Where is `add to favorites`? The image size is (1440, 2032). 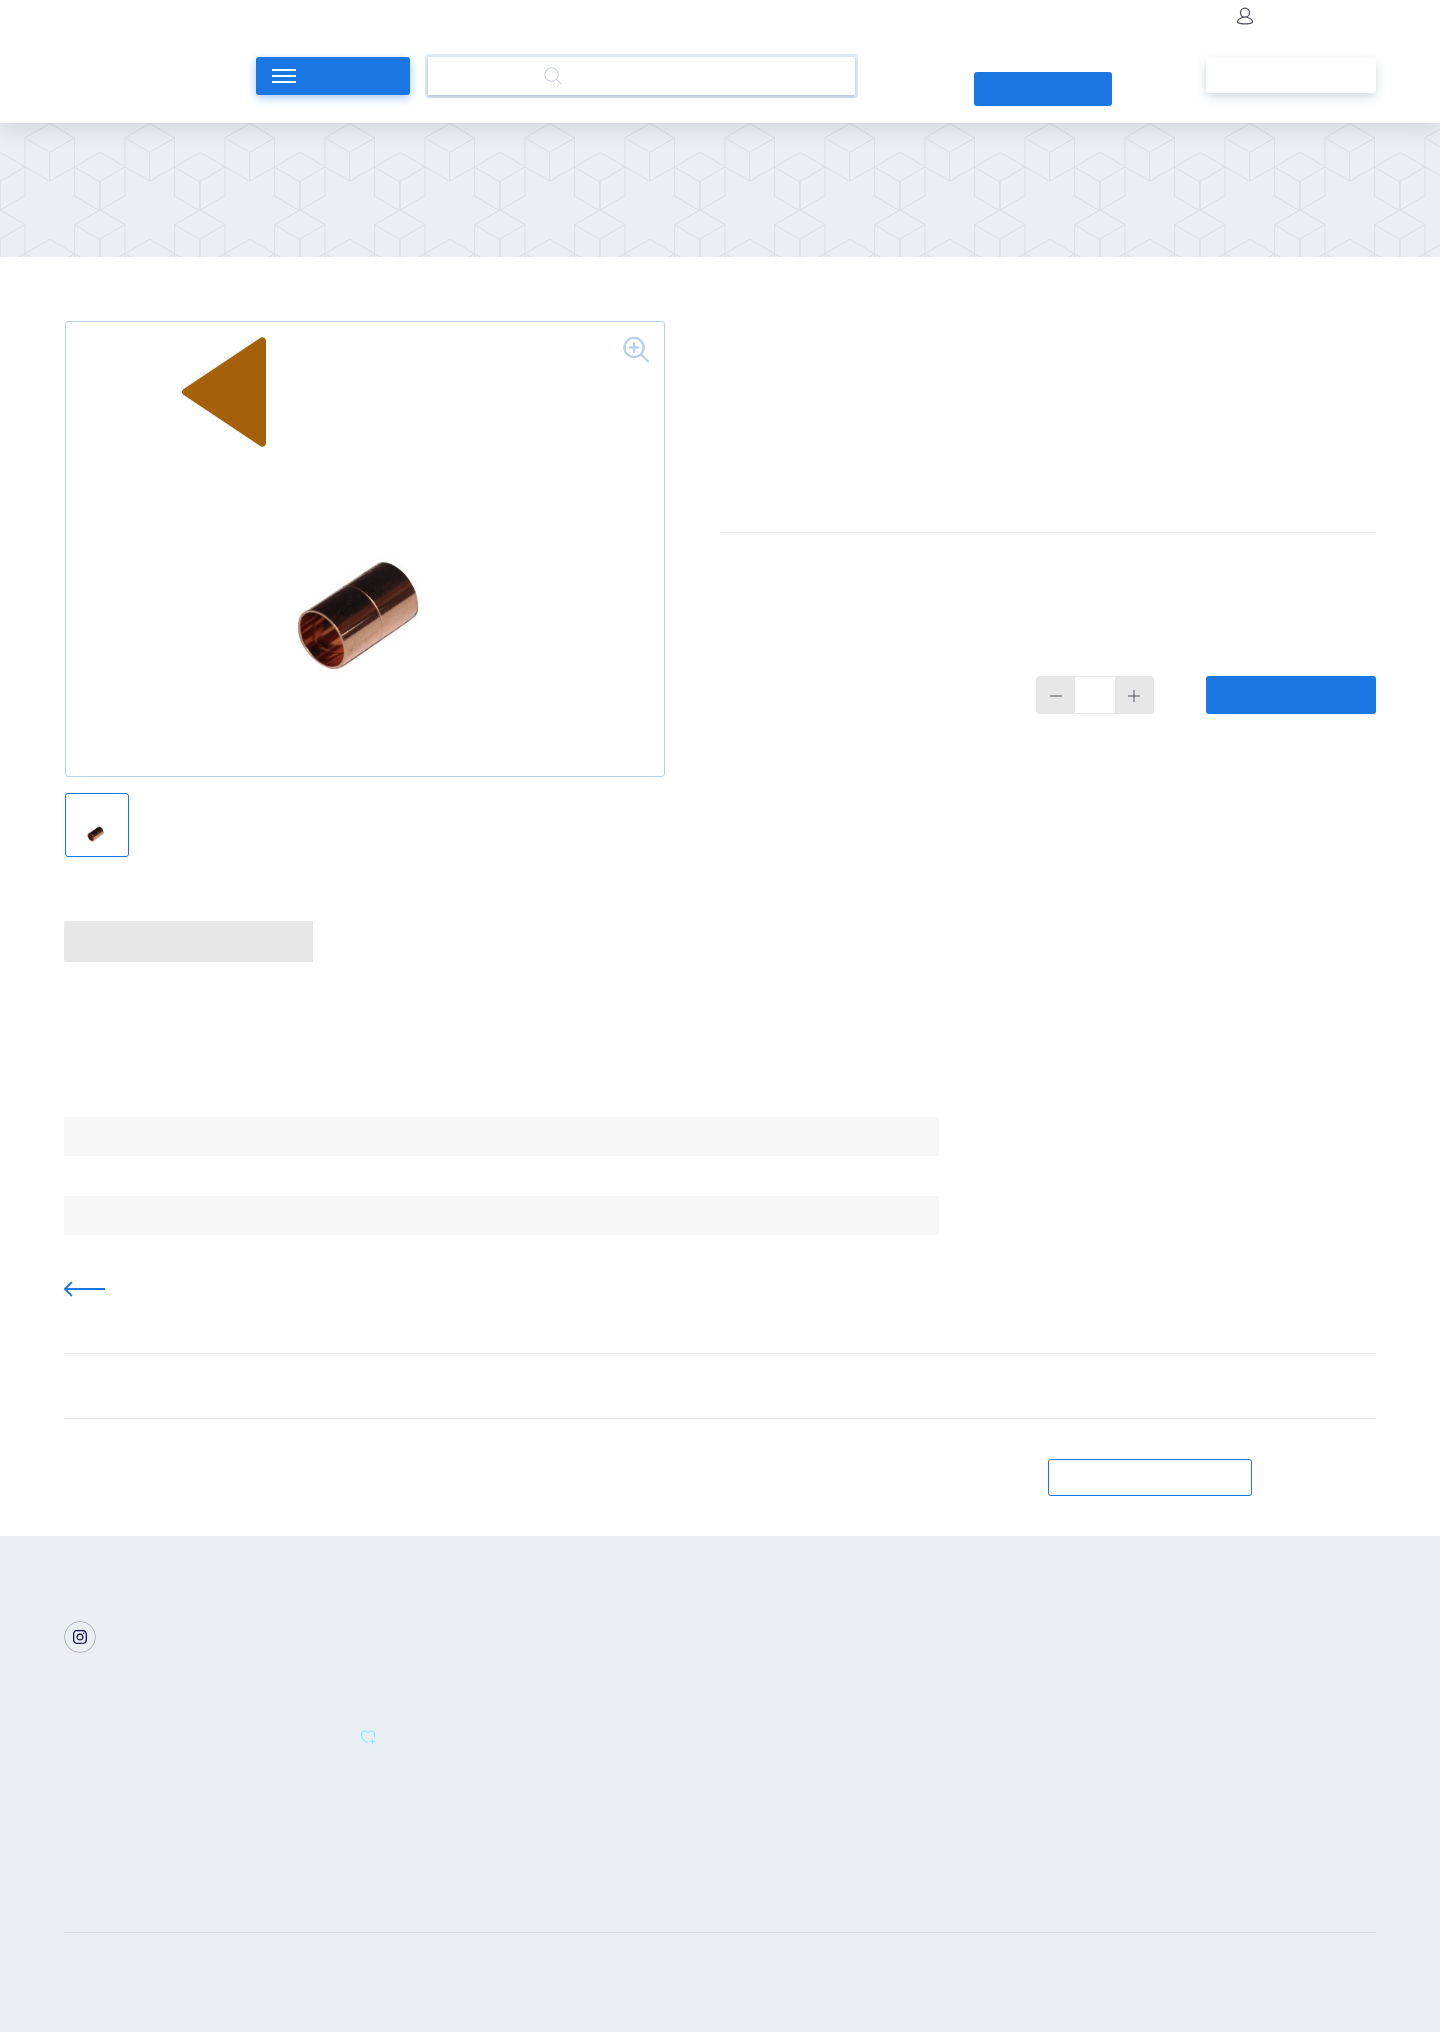
add to favorites is located at coordinates (368, 1737).